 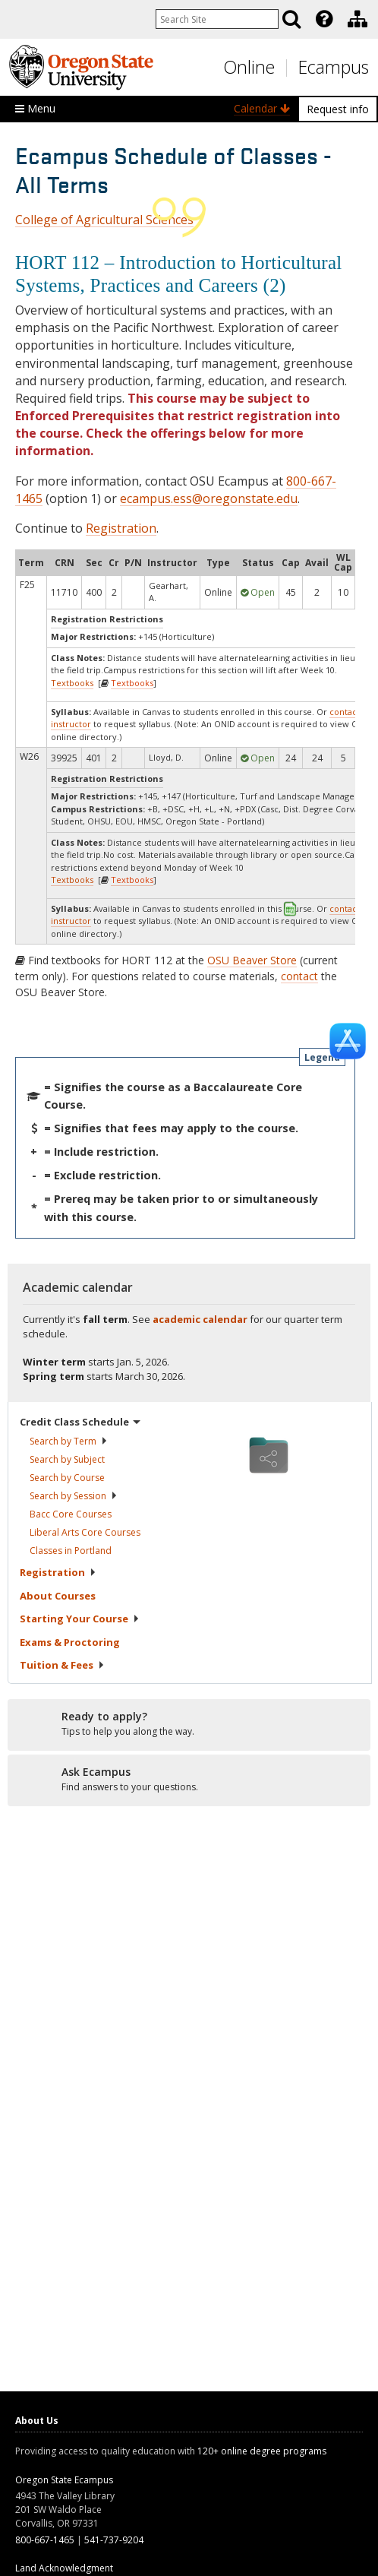 What do you see at coordinates (290, 909) in the screenshot?
I see `open a spreadsheet template file` at bounding box center [290, 909].